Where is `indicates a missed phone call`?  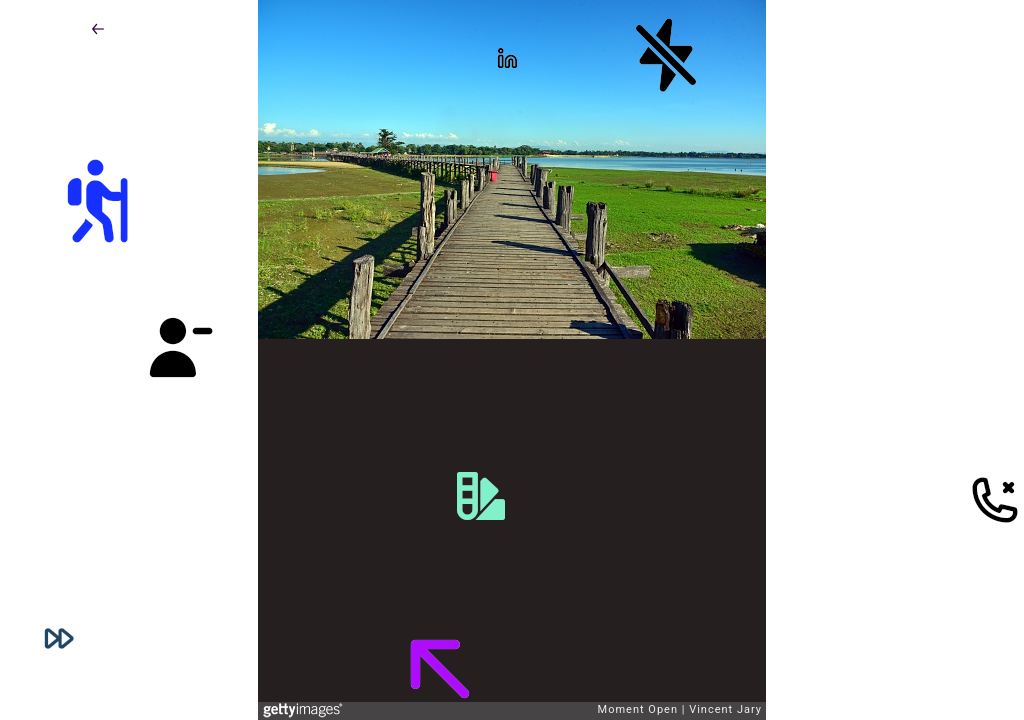
indicates a missed phone call is located at coordinates (995, 500).